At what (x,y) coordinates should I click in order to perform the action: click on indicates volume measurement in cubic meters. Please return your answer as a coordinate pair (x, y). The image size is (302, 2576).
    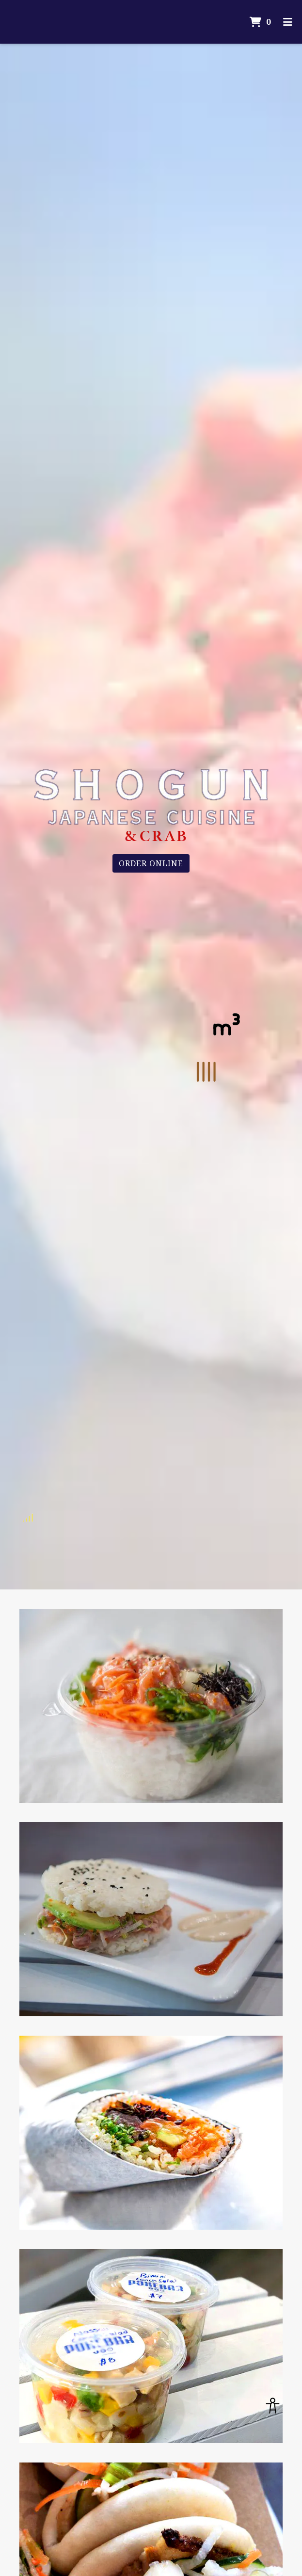
    Looking at the image, I should click on (226, 1025).